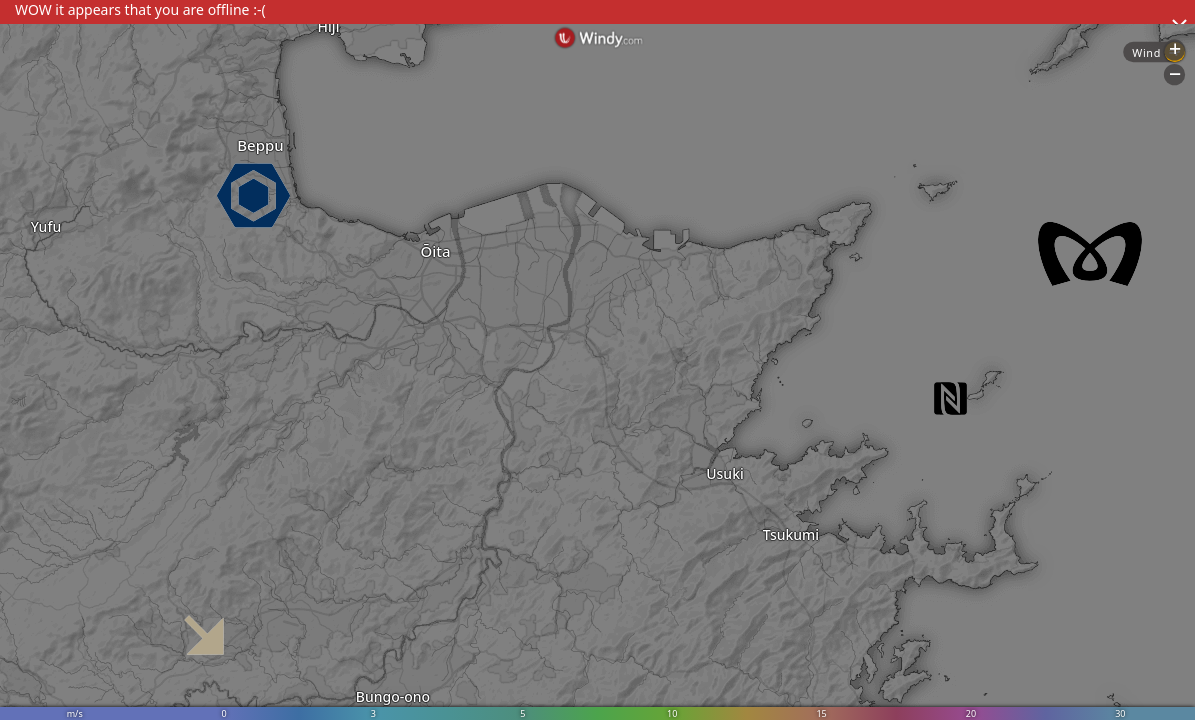 The image size is (1195, 720). I want to click on tokyo metro logo, so click(1090, 254).